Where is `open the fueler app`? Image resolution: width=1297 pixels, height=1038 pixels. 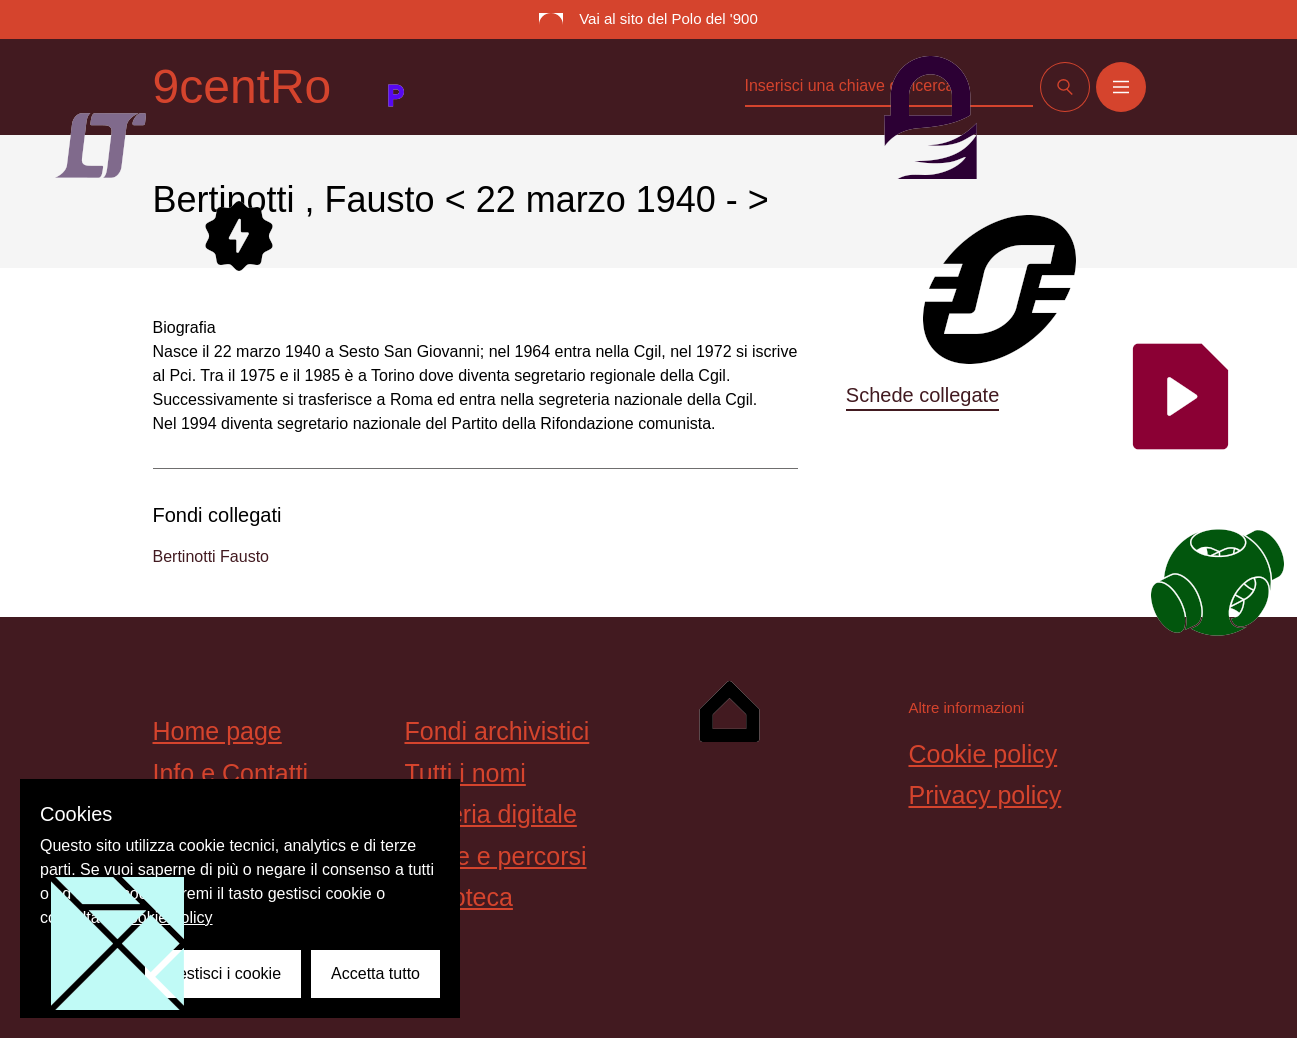
open the fueler app is located at coordinates (239, 236).